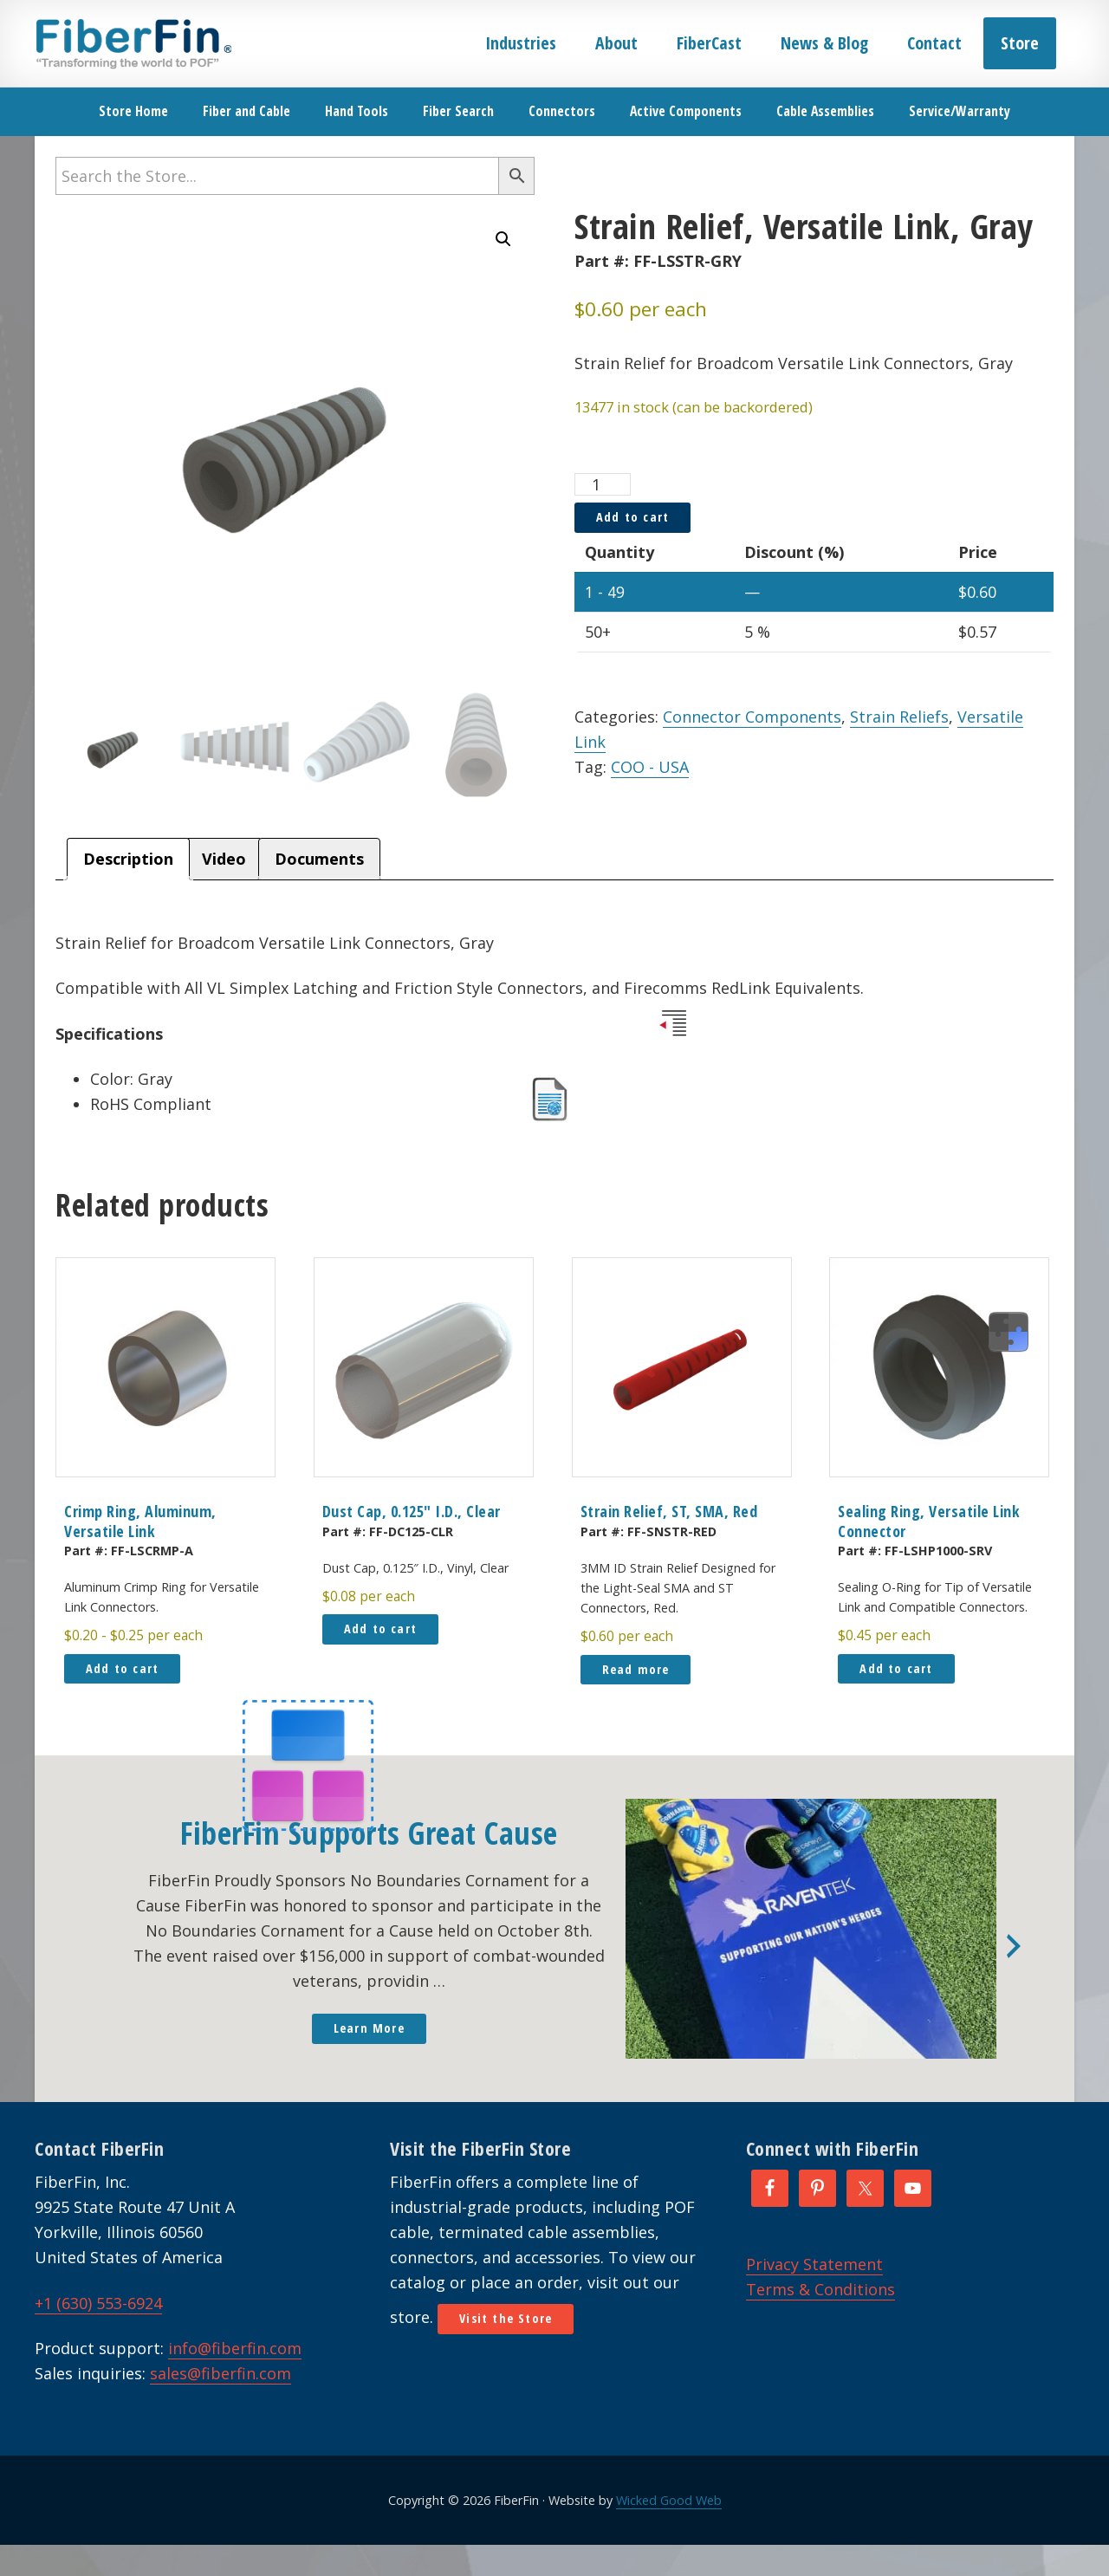 Image resolution: width=1109 pixels, height=2576 pixels. What do you see at coordinates (672, 1023) in the screenshot?
I see `decrease text indentation` at bounding box center [672, 1023].